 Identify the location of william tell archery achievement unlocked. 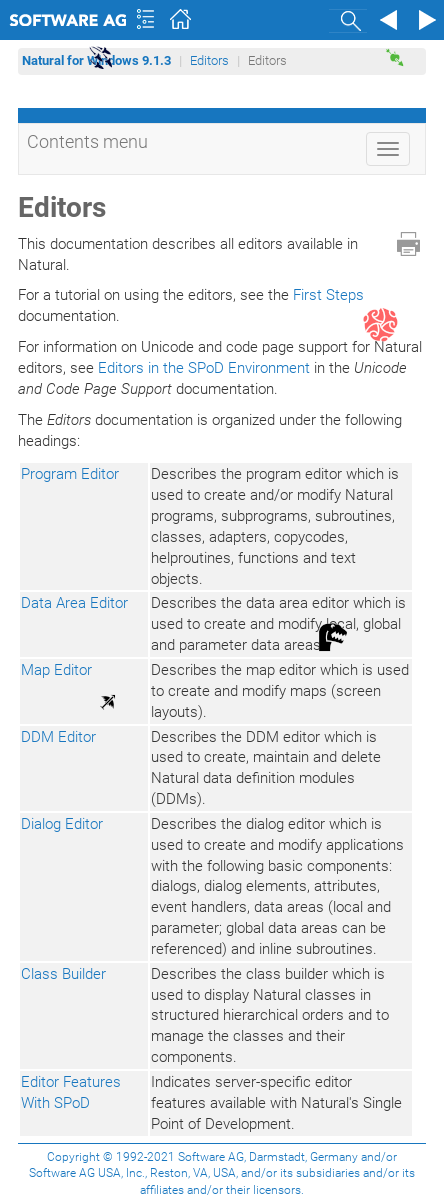
(394, 57).